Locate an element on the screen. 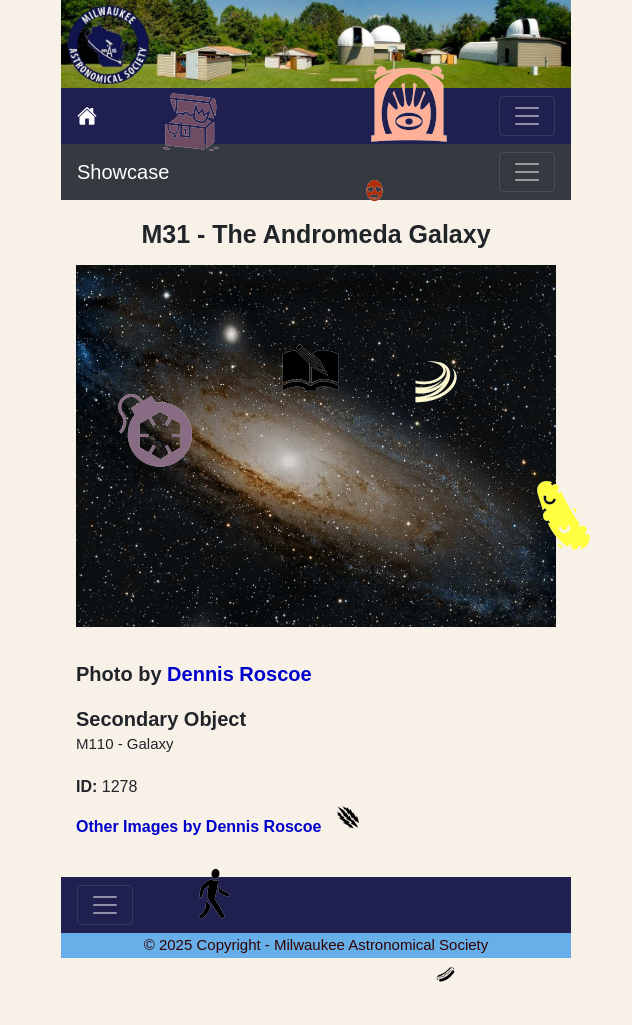  activate ice bomb ability or weapon is located at coordinates (155, 430).